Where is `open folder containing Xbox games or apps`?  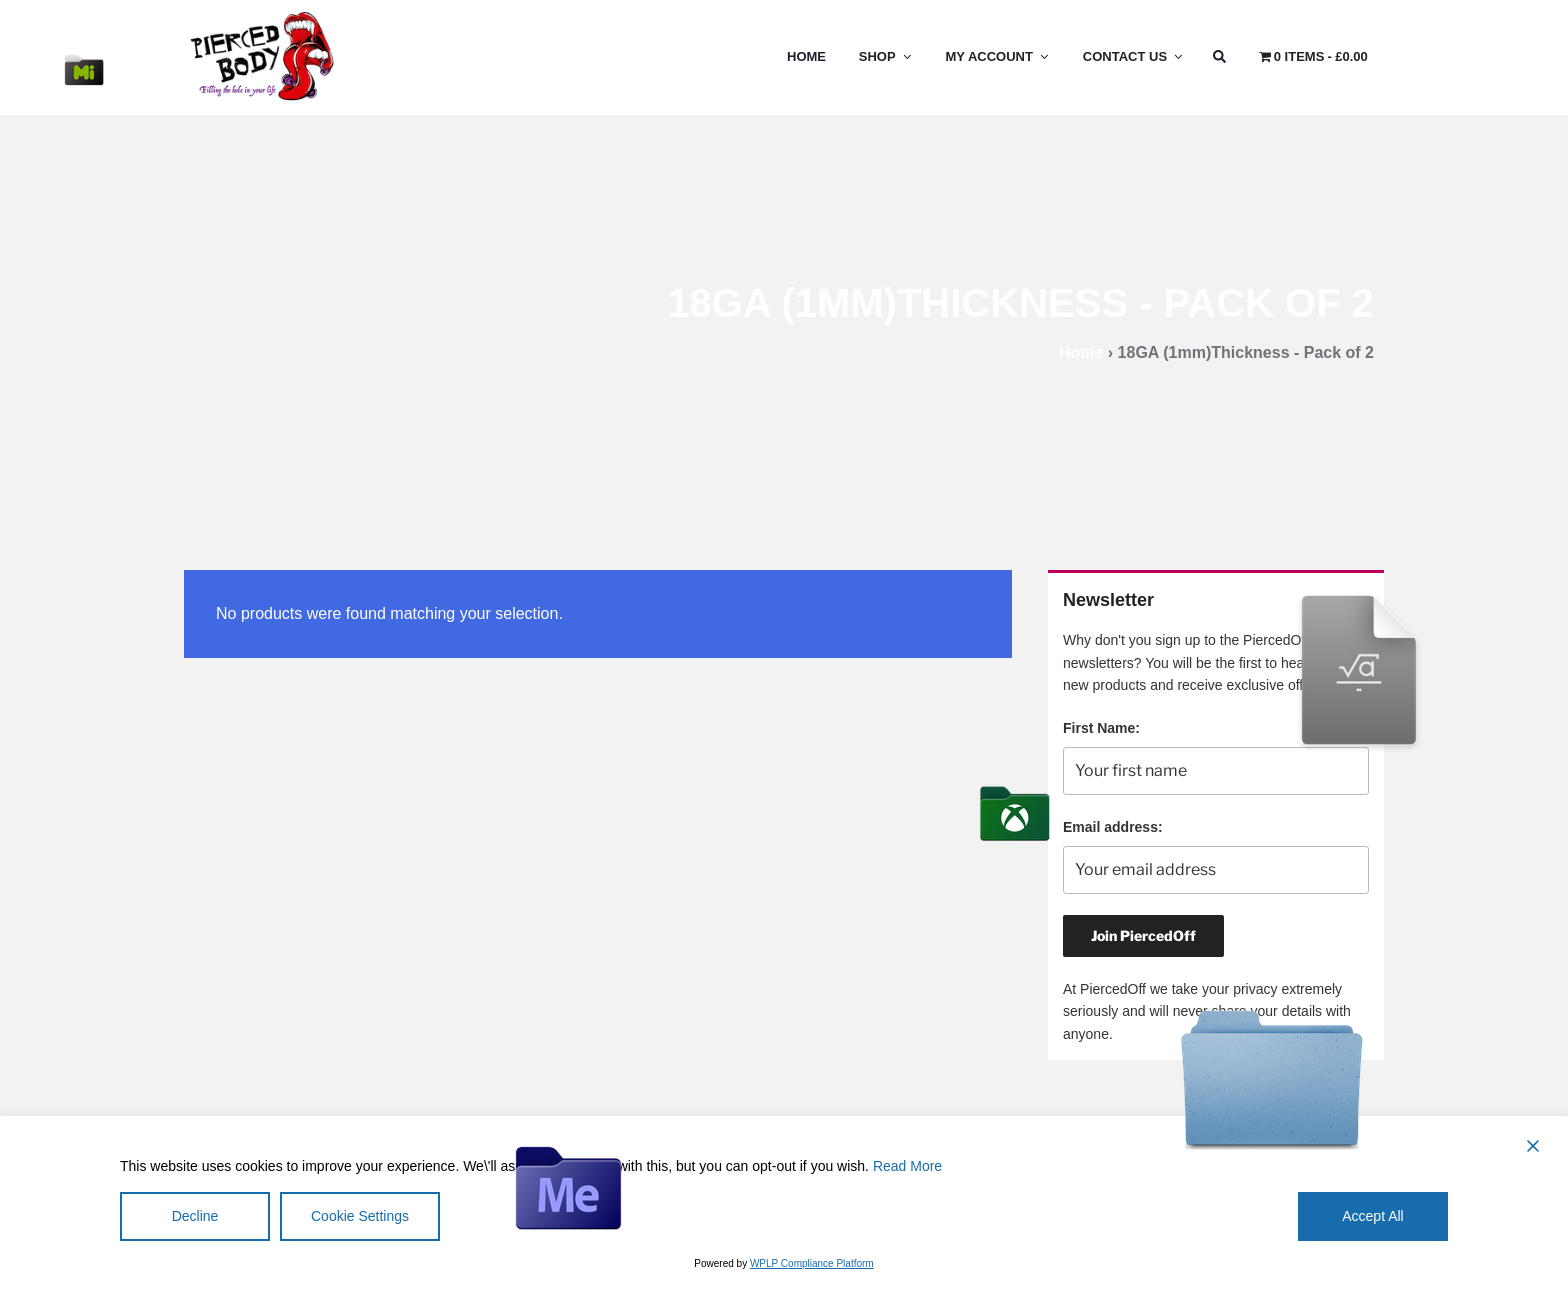
open folder containing Xbox games or apps is located at coordinates (1014, 815).